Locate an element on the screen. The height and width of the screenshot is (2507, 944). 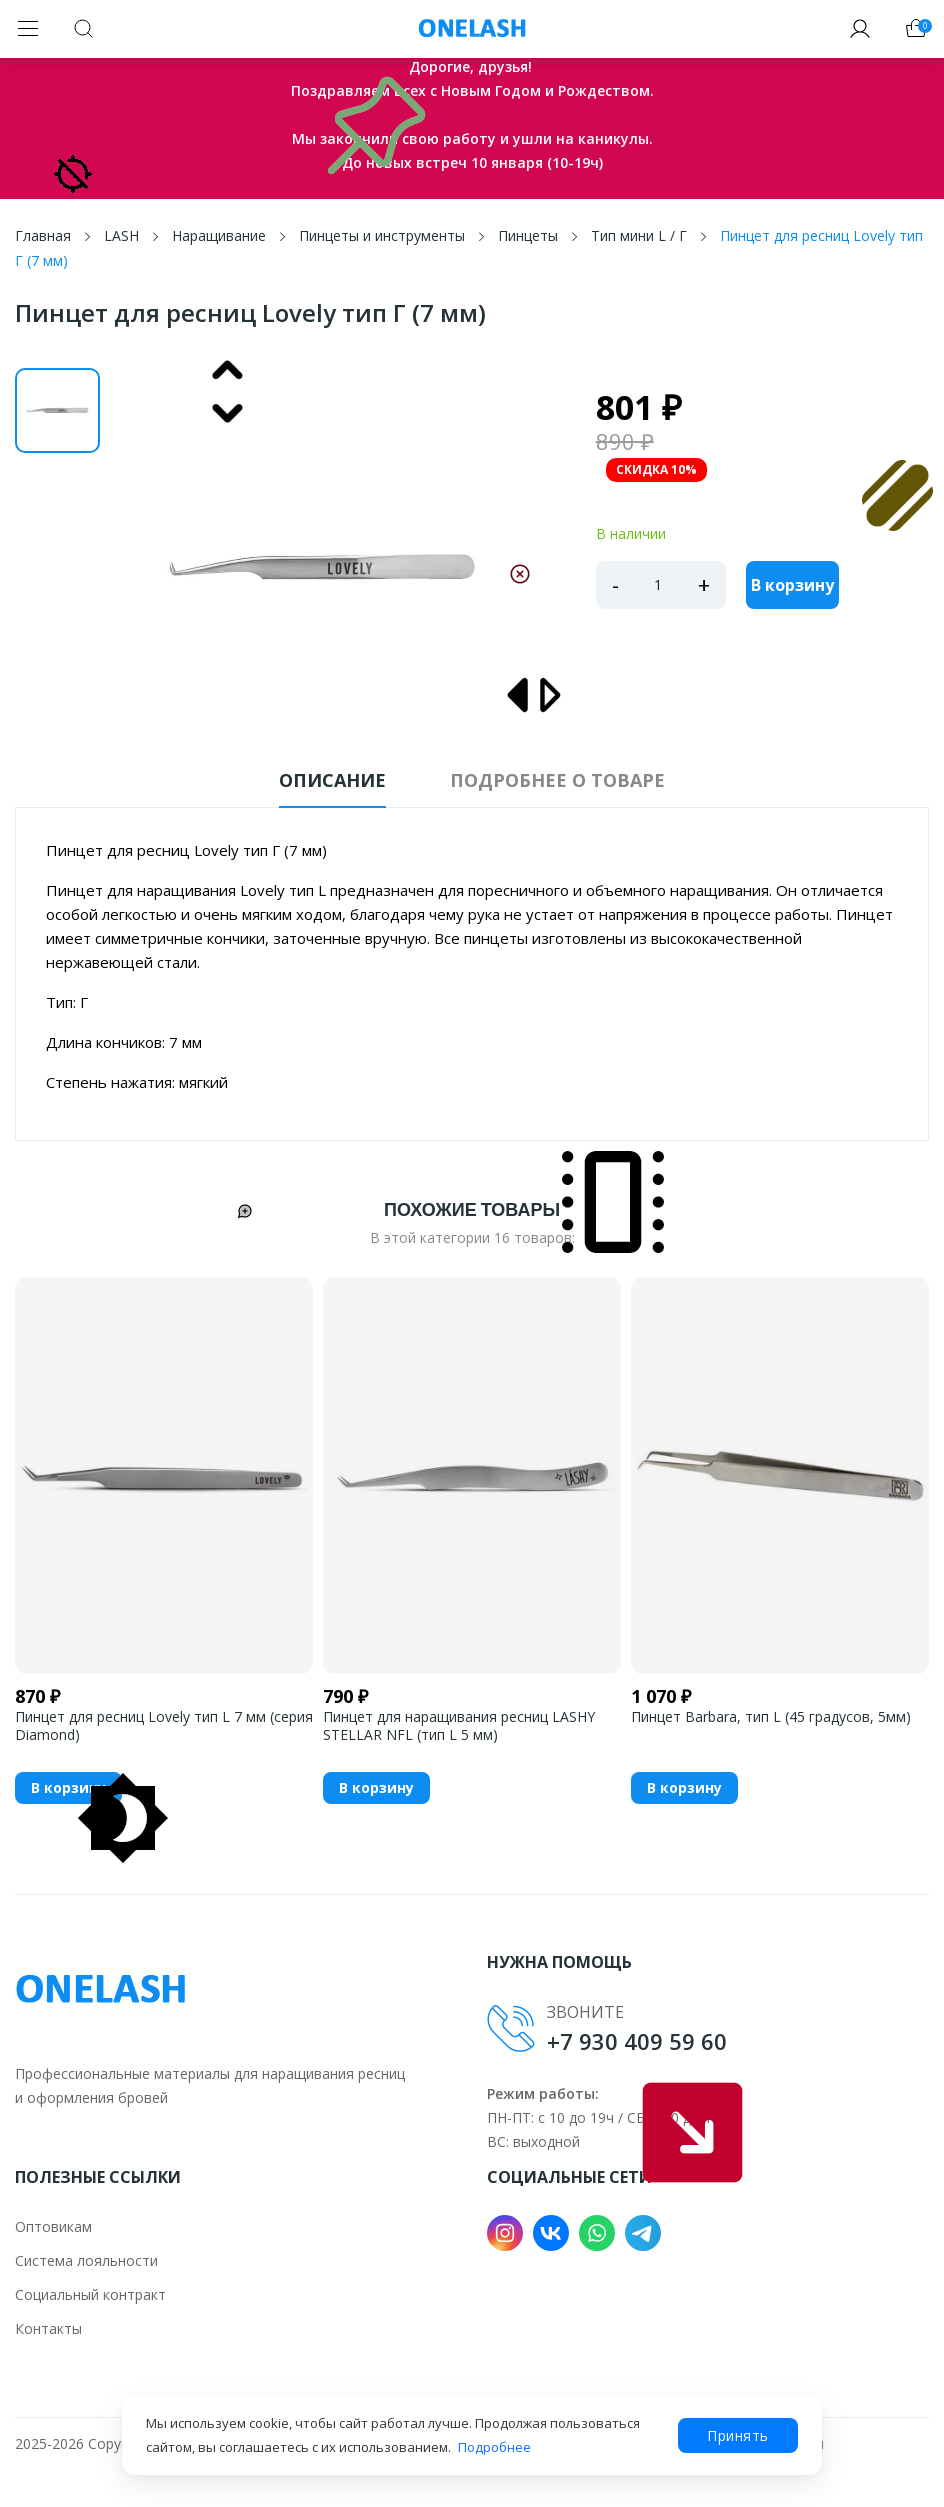
view container or box element is located at coordinates (613, 1202).